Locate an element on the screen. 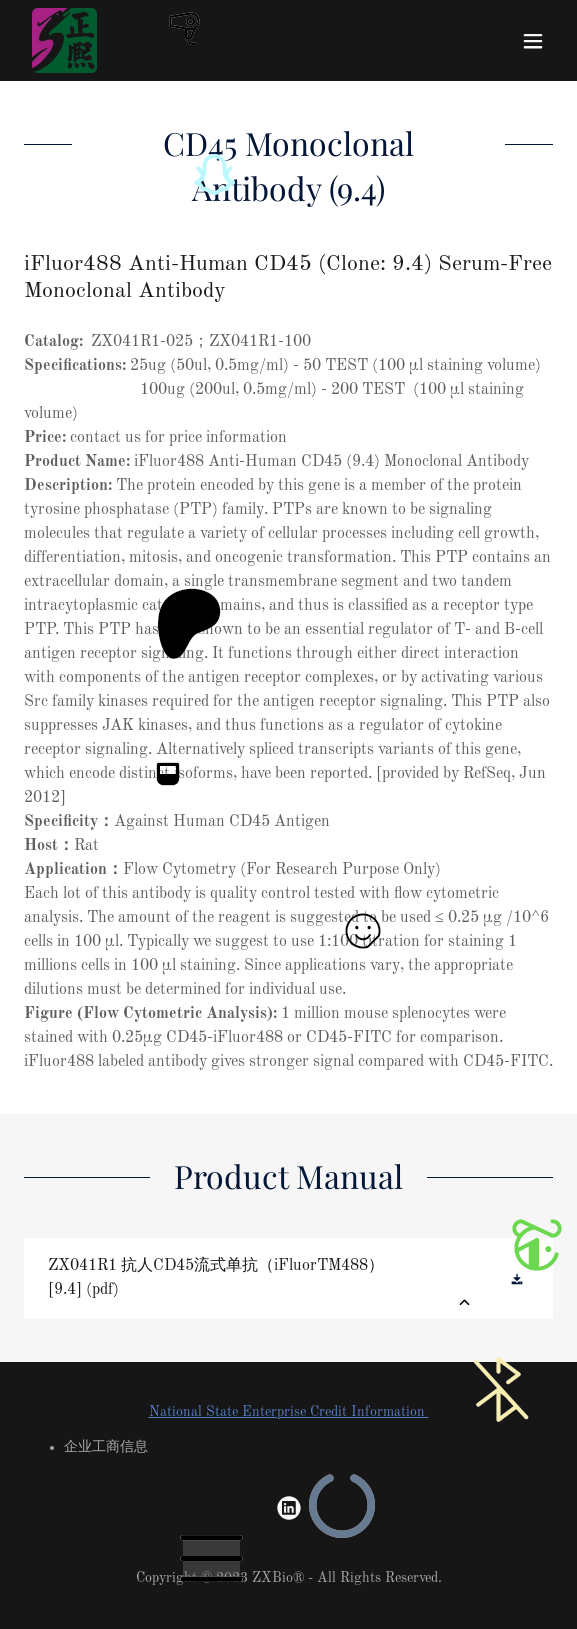 The height and width of the screenshot is (1629, 577). bluetooth is disabled or turned off is located at coordinates (498, 1389).